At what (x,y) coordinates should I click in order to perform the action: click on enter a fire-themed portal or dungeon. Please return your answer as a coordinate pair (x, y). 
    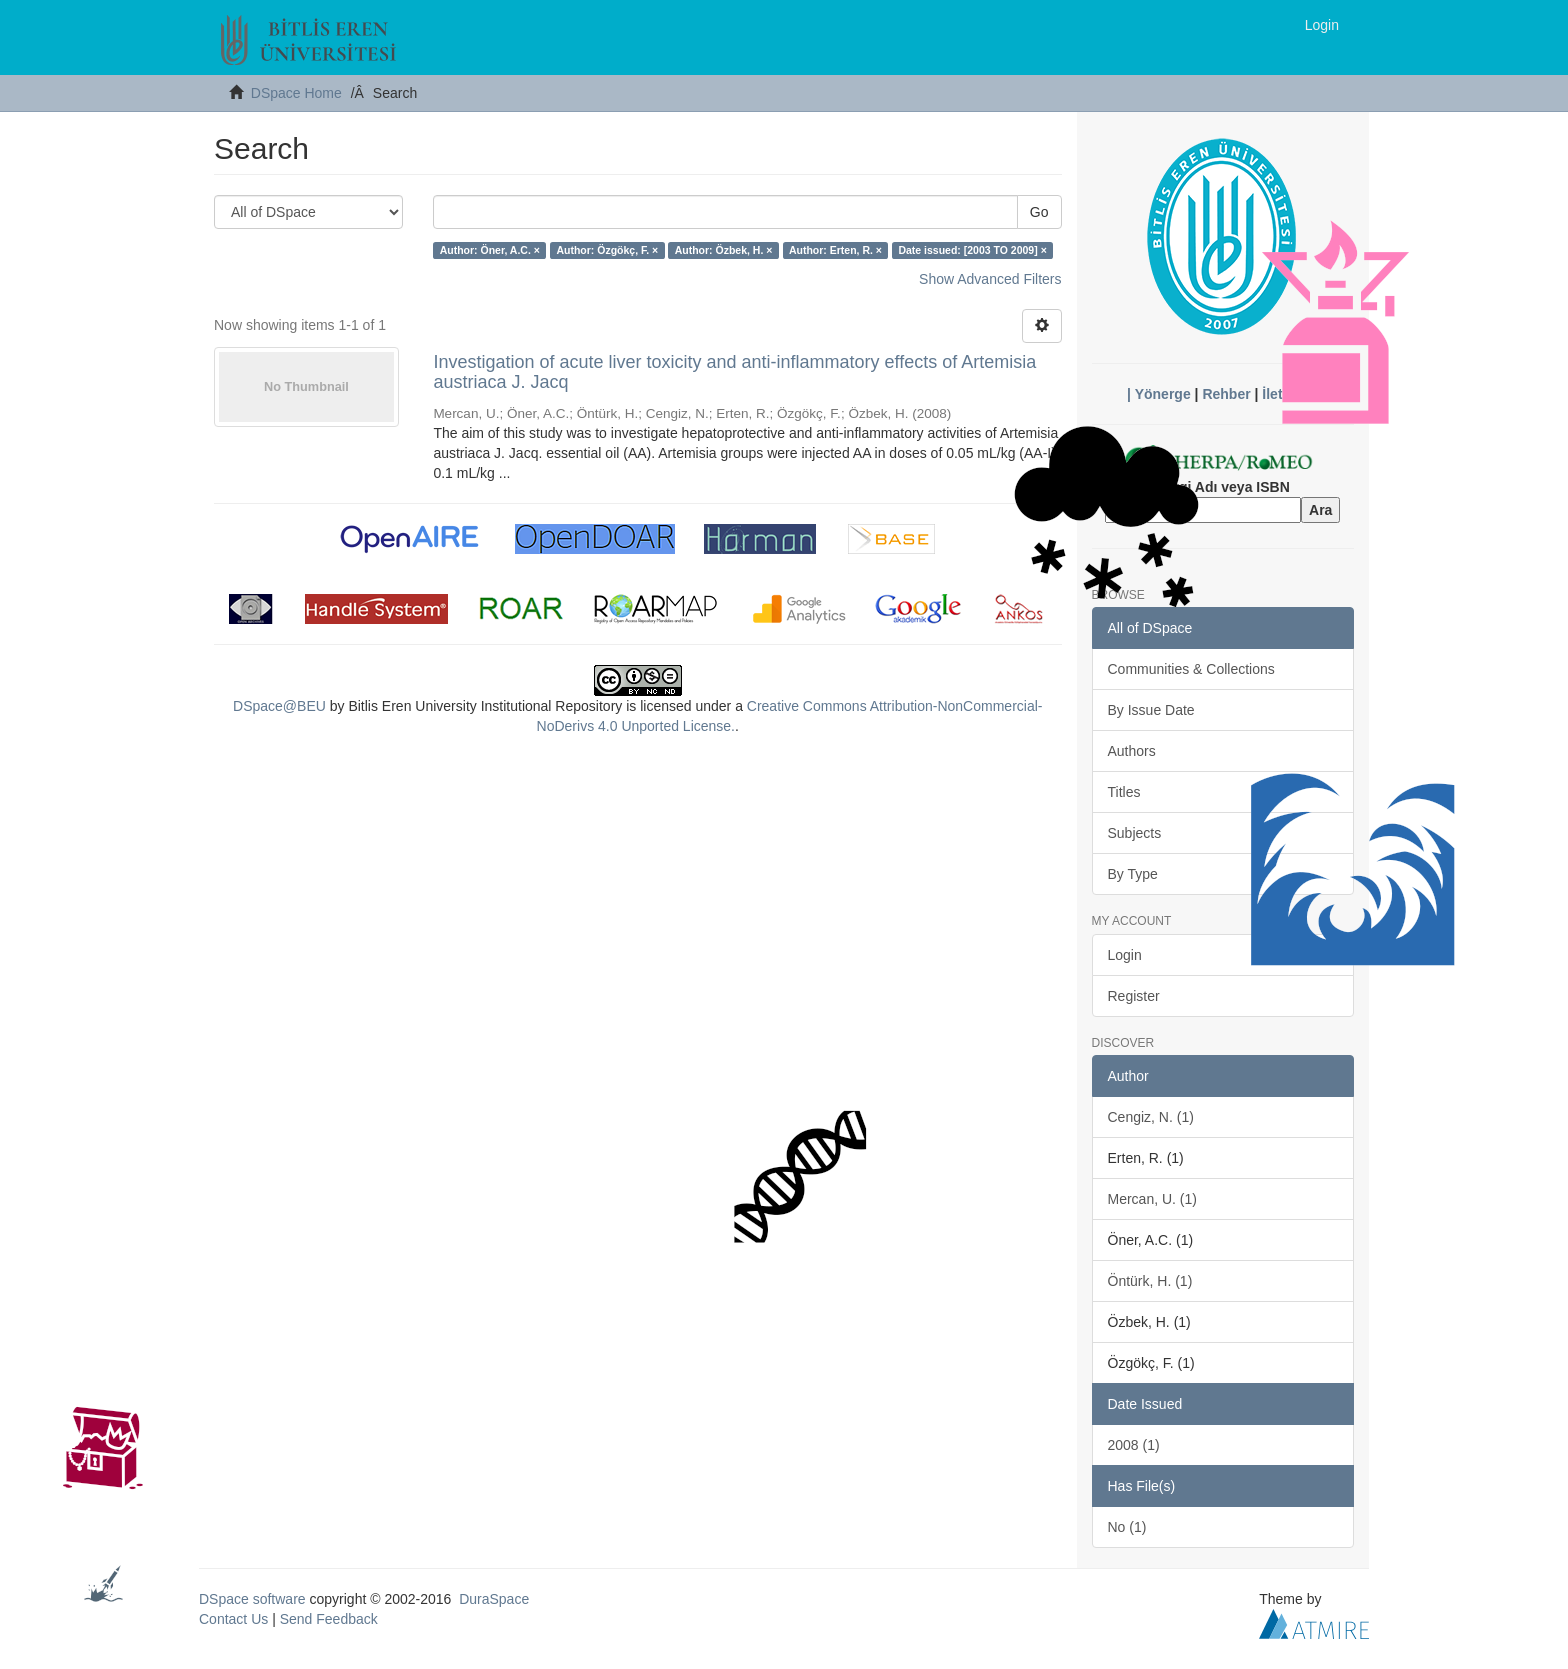
    Looking at the image, I should click on (1352, 863).